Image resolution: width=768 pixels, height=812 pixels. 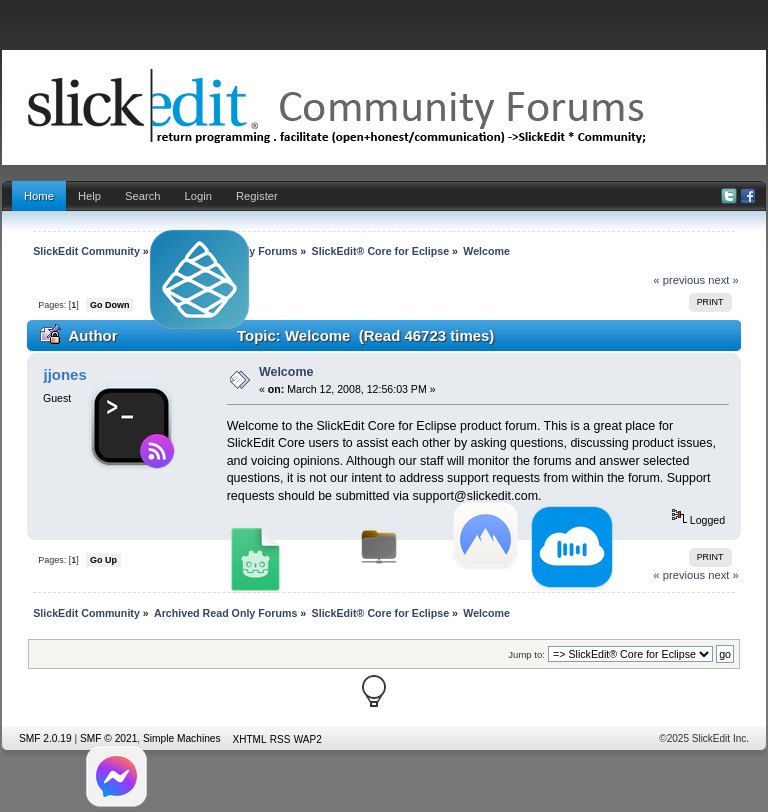 I want to click on open Pinegrow web editor application, so click(x=199, y=279).